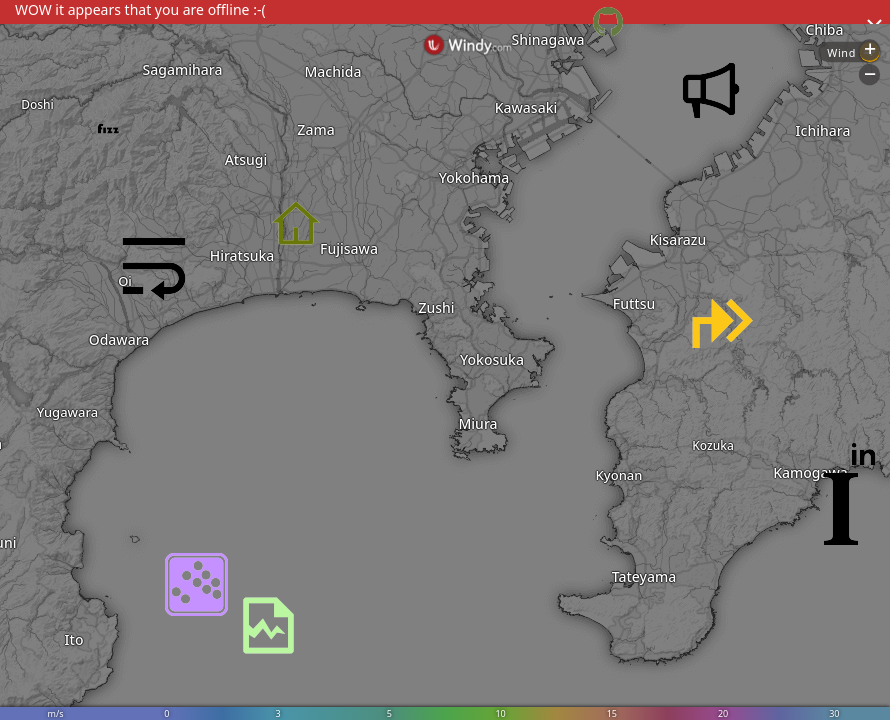 Image resolution: width=890 pixels, height=720 pixels. What do you see at coordinates (608, 22) in the screenshot?
I see `view project on GitHub` at bounding box center [608, 22].